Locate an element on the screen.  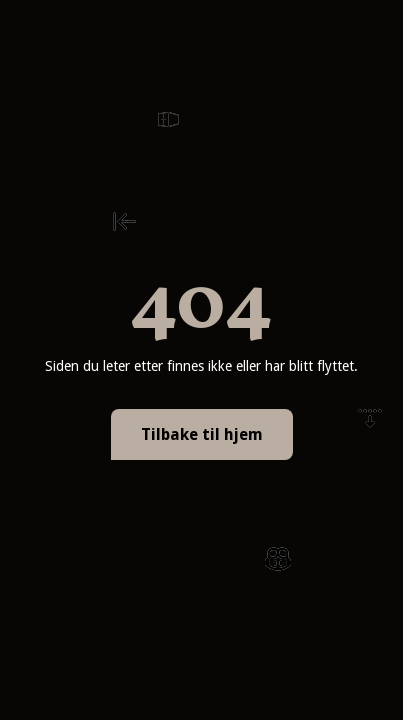
access github copilot ai assistant is located at coordinates (278, 559).